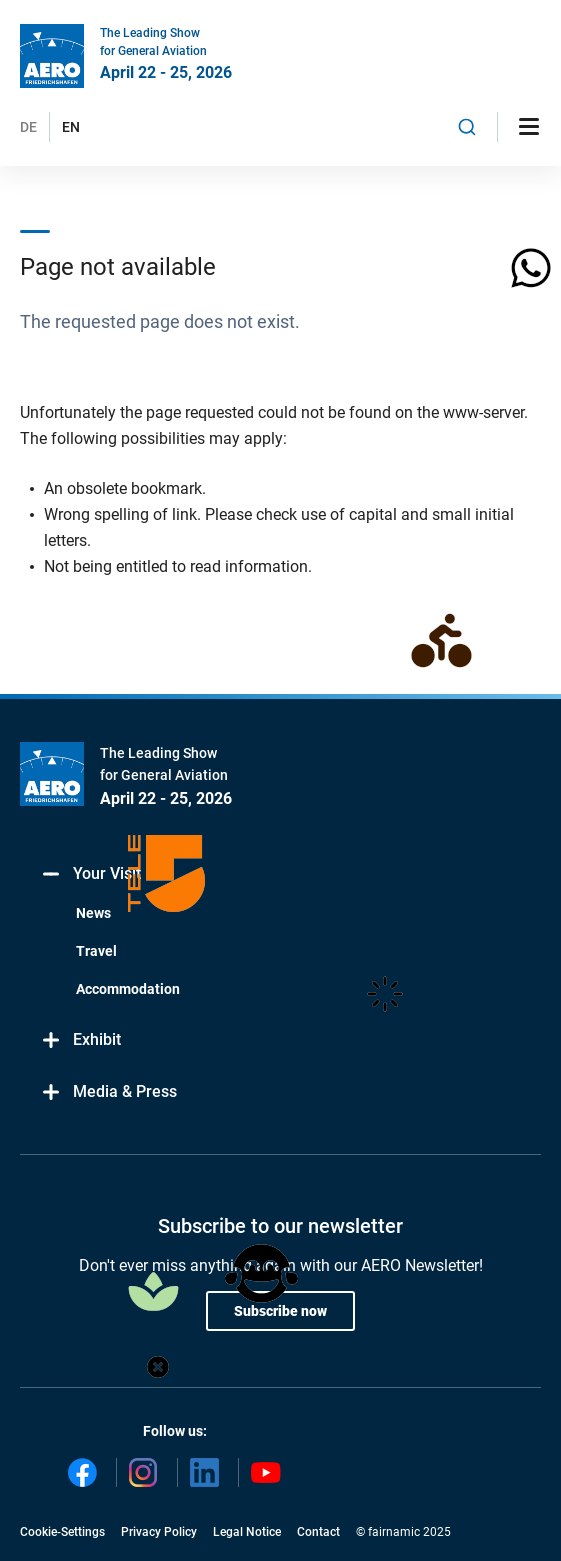 The image size is (561, 1561). I want to click on access spa or wellness features, so click(153, 1291).